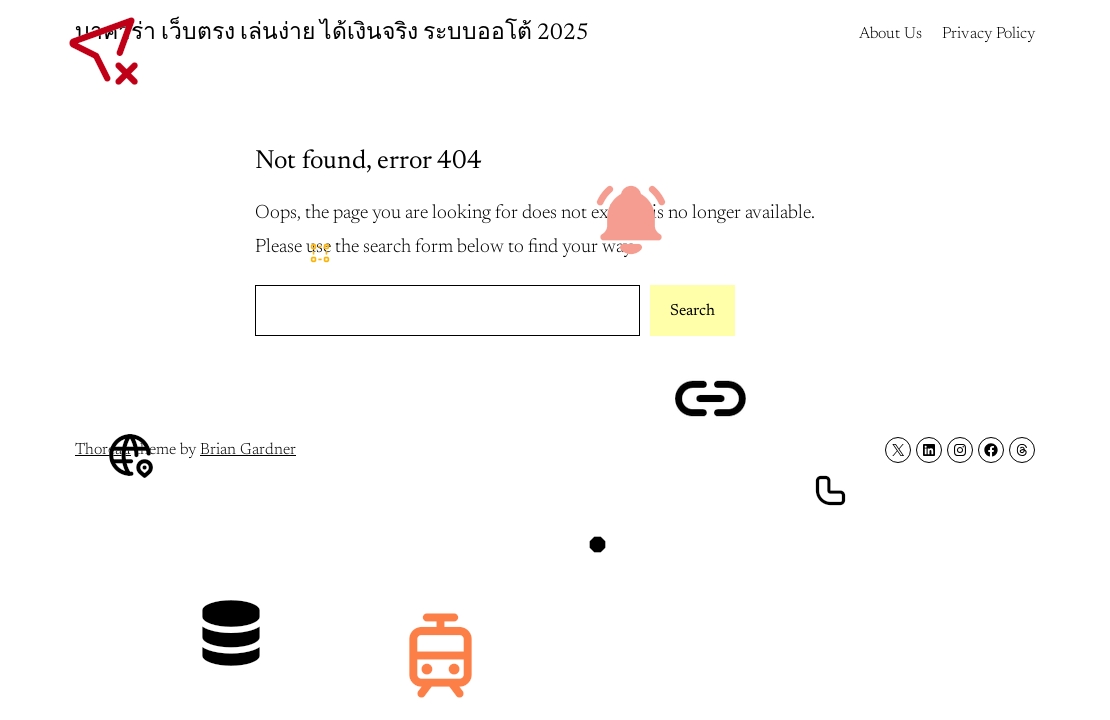 This screenshot has height=720, width=1110. What do you see at coordinates (440, 655) in the screenshot?
I see `view tram or light rail transit options` at bounding box center [440, 655].